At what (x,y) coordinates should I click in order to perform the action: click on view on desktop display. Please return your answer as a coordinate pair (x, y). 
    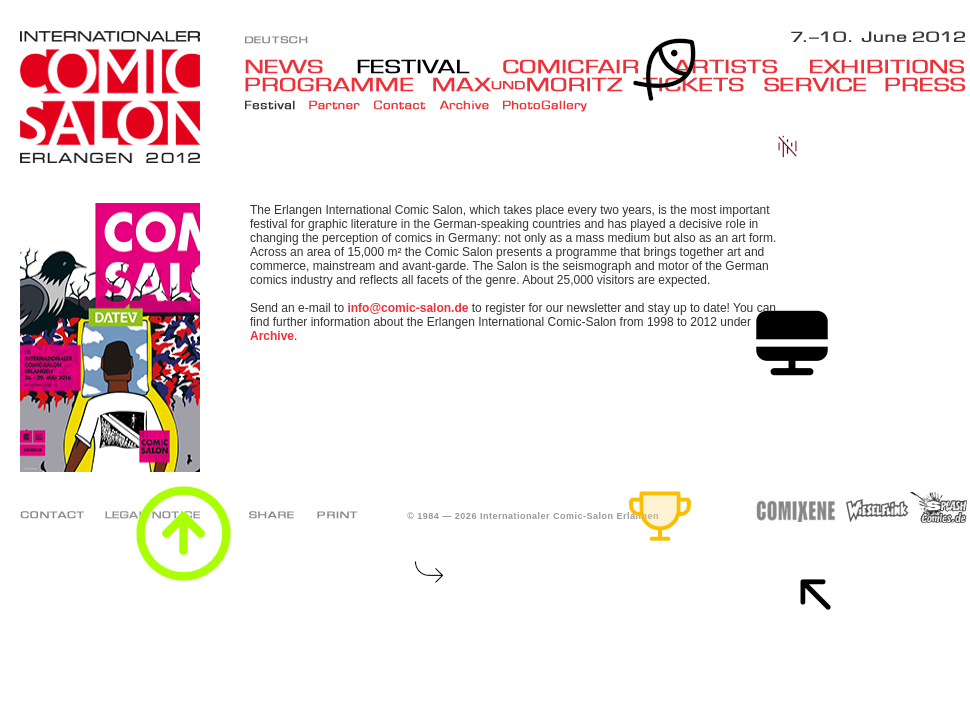
    Looking at the image, I should click on (792, 343).